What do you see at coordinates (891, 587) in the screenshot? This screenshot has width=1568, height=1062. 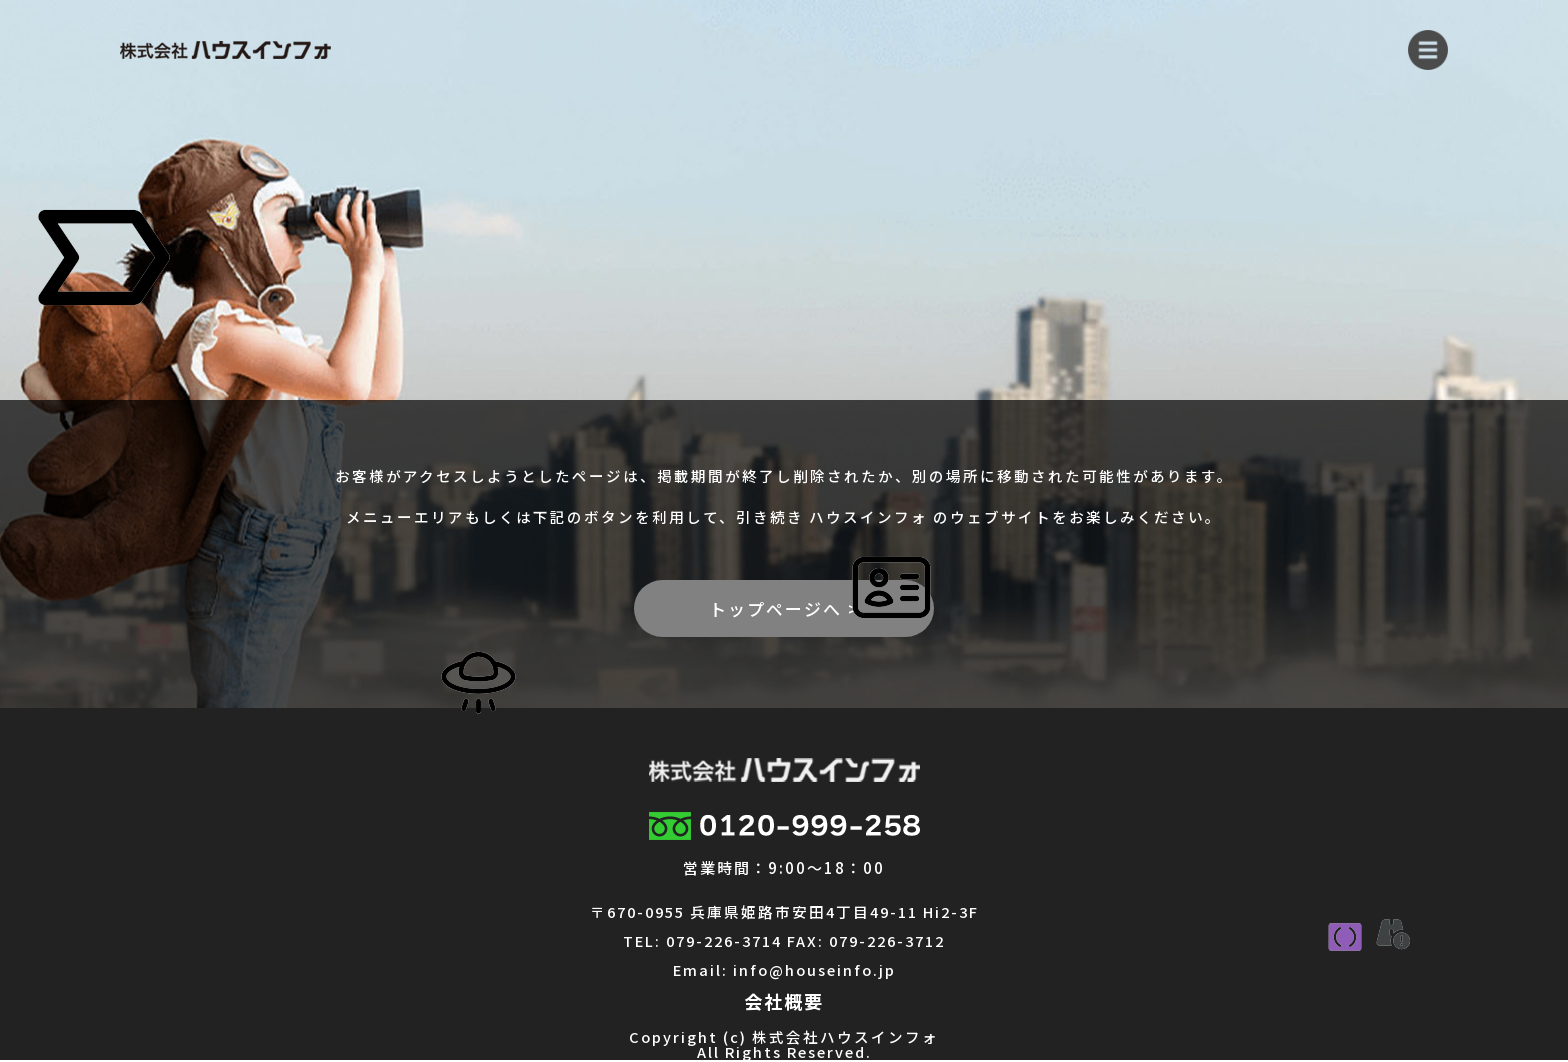 I see `view your profile or identification details` at bounding box center [891, 587].